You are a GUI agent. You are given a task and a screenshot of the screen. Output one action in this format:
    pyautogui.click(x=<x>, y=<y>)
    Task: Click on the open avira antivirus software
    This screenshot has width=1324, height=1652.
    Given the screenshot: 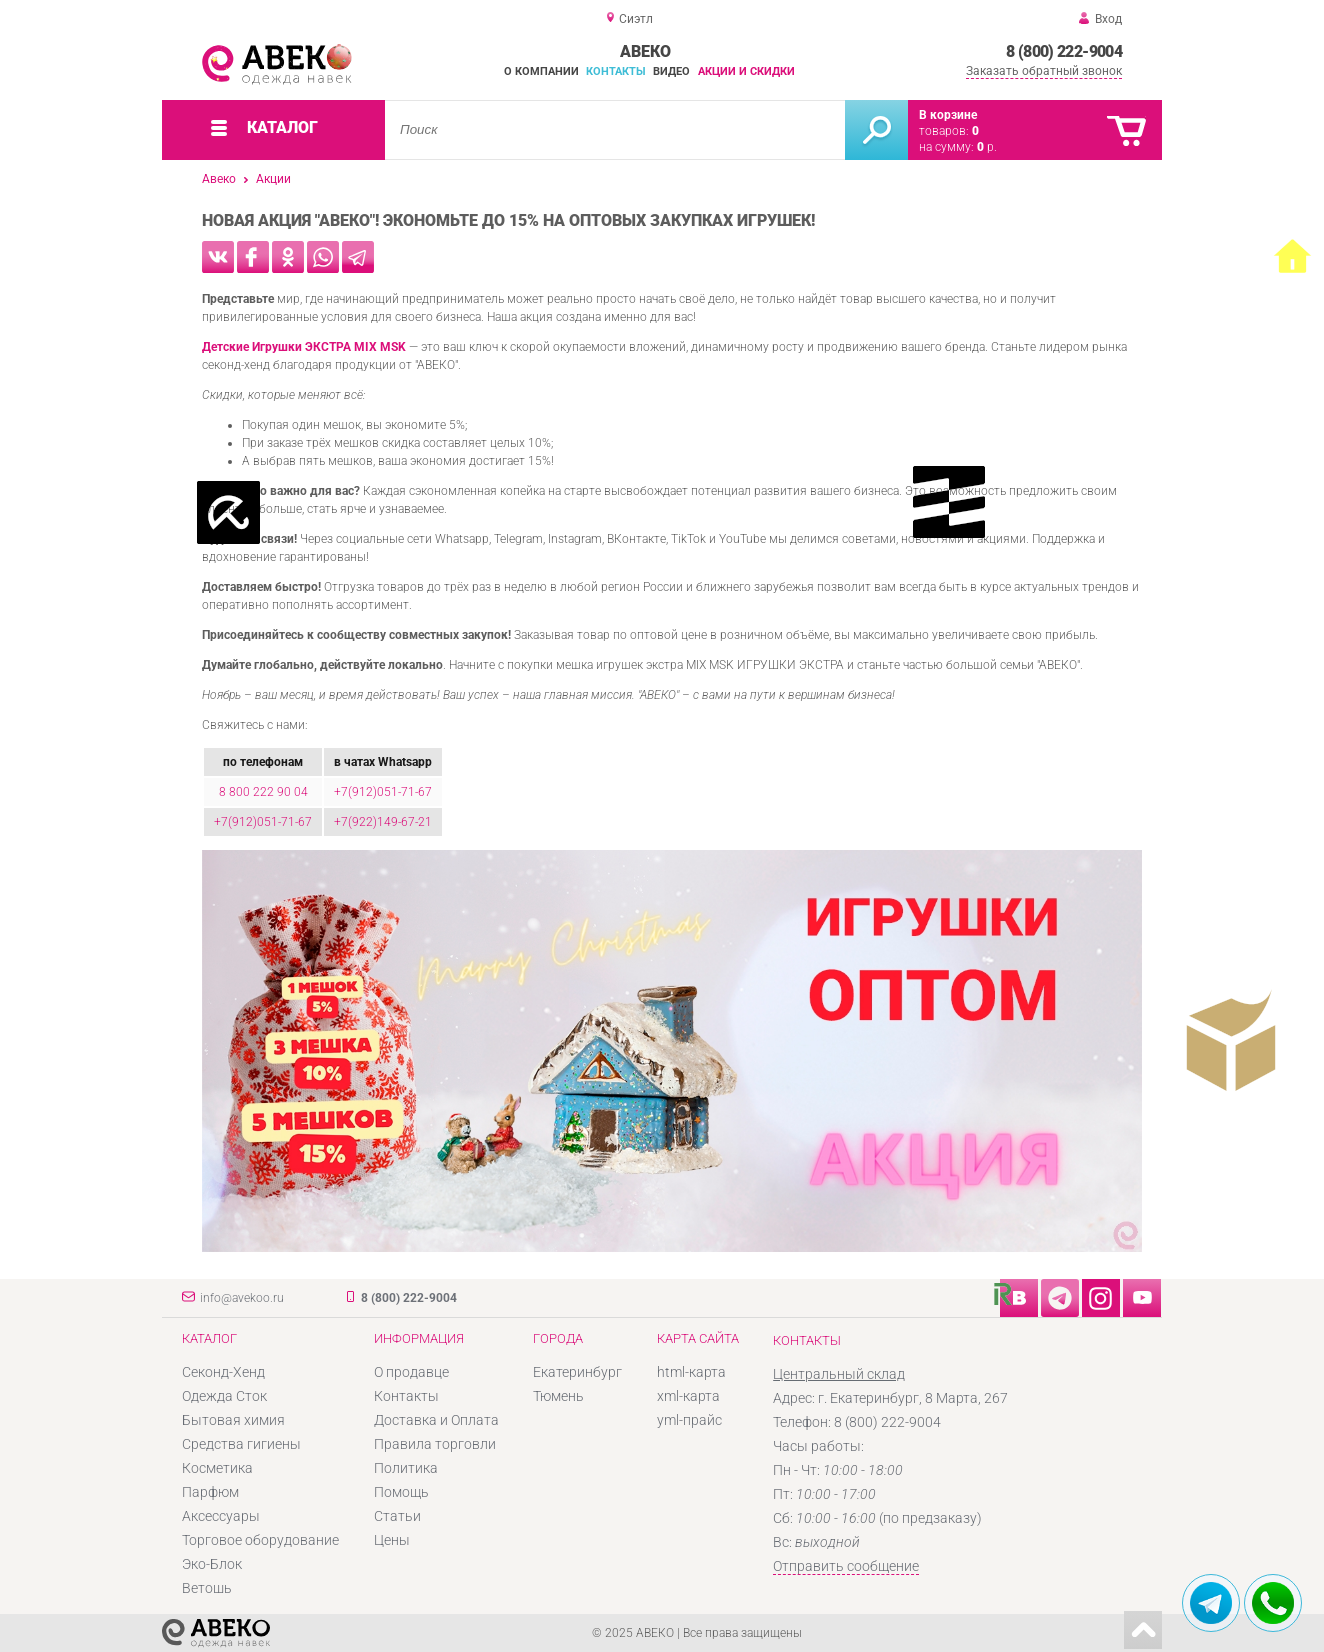 What is the action you would take?
    pyautogui.click(x=228, y=512)
    